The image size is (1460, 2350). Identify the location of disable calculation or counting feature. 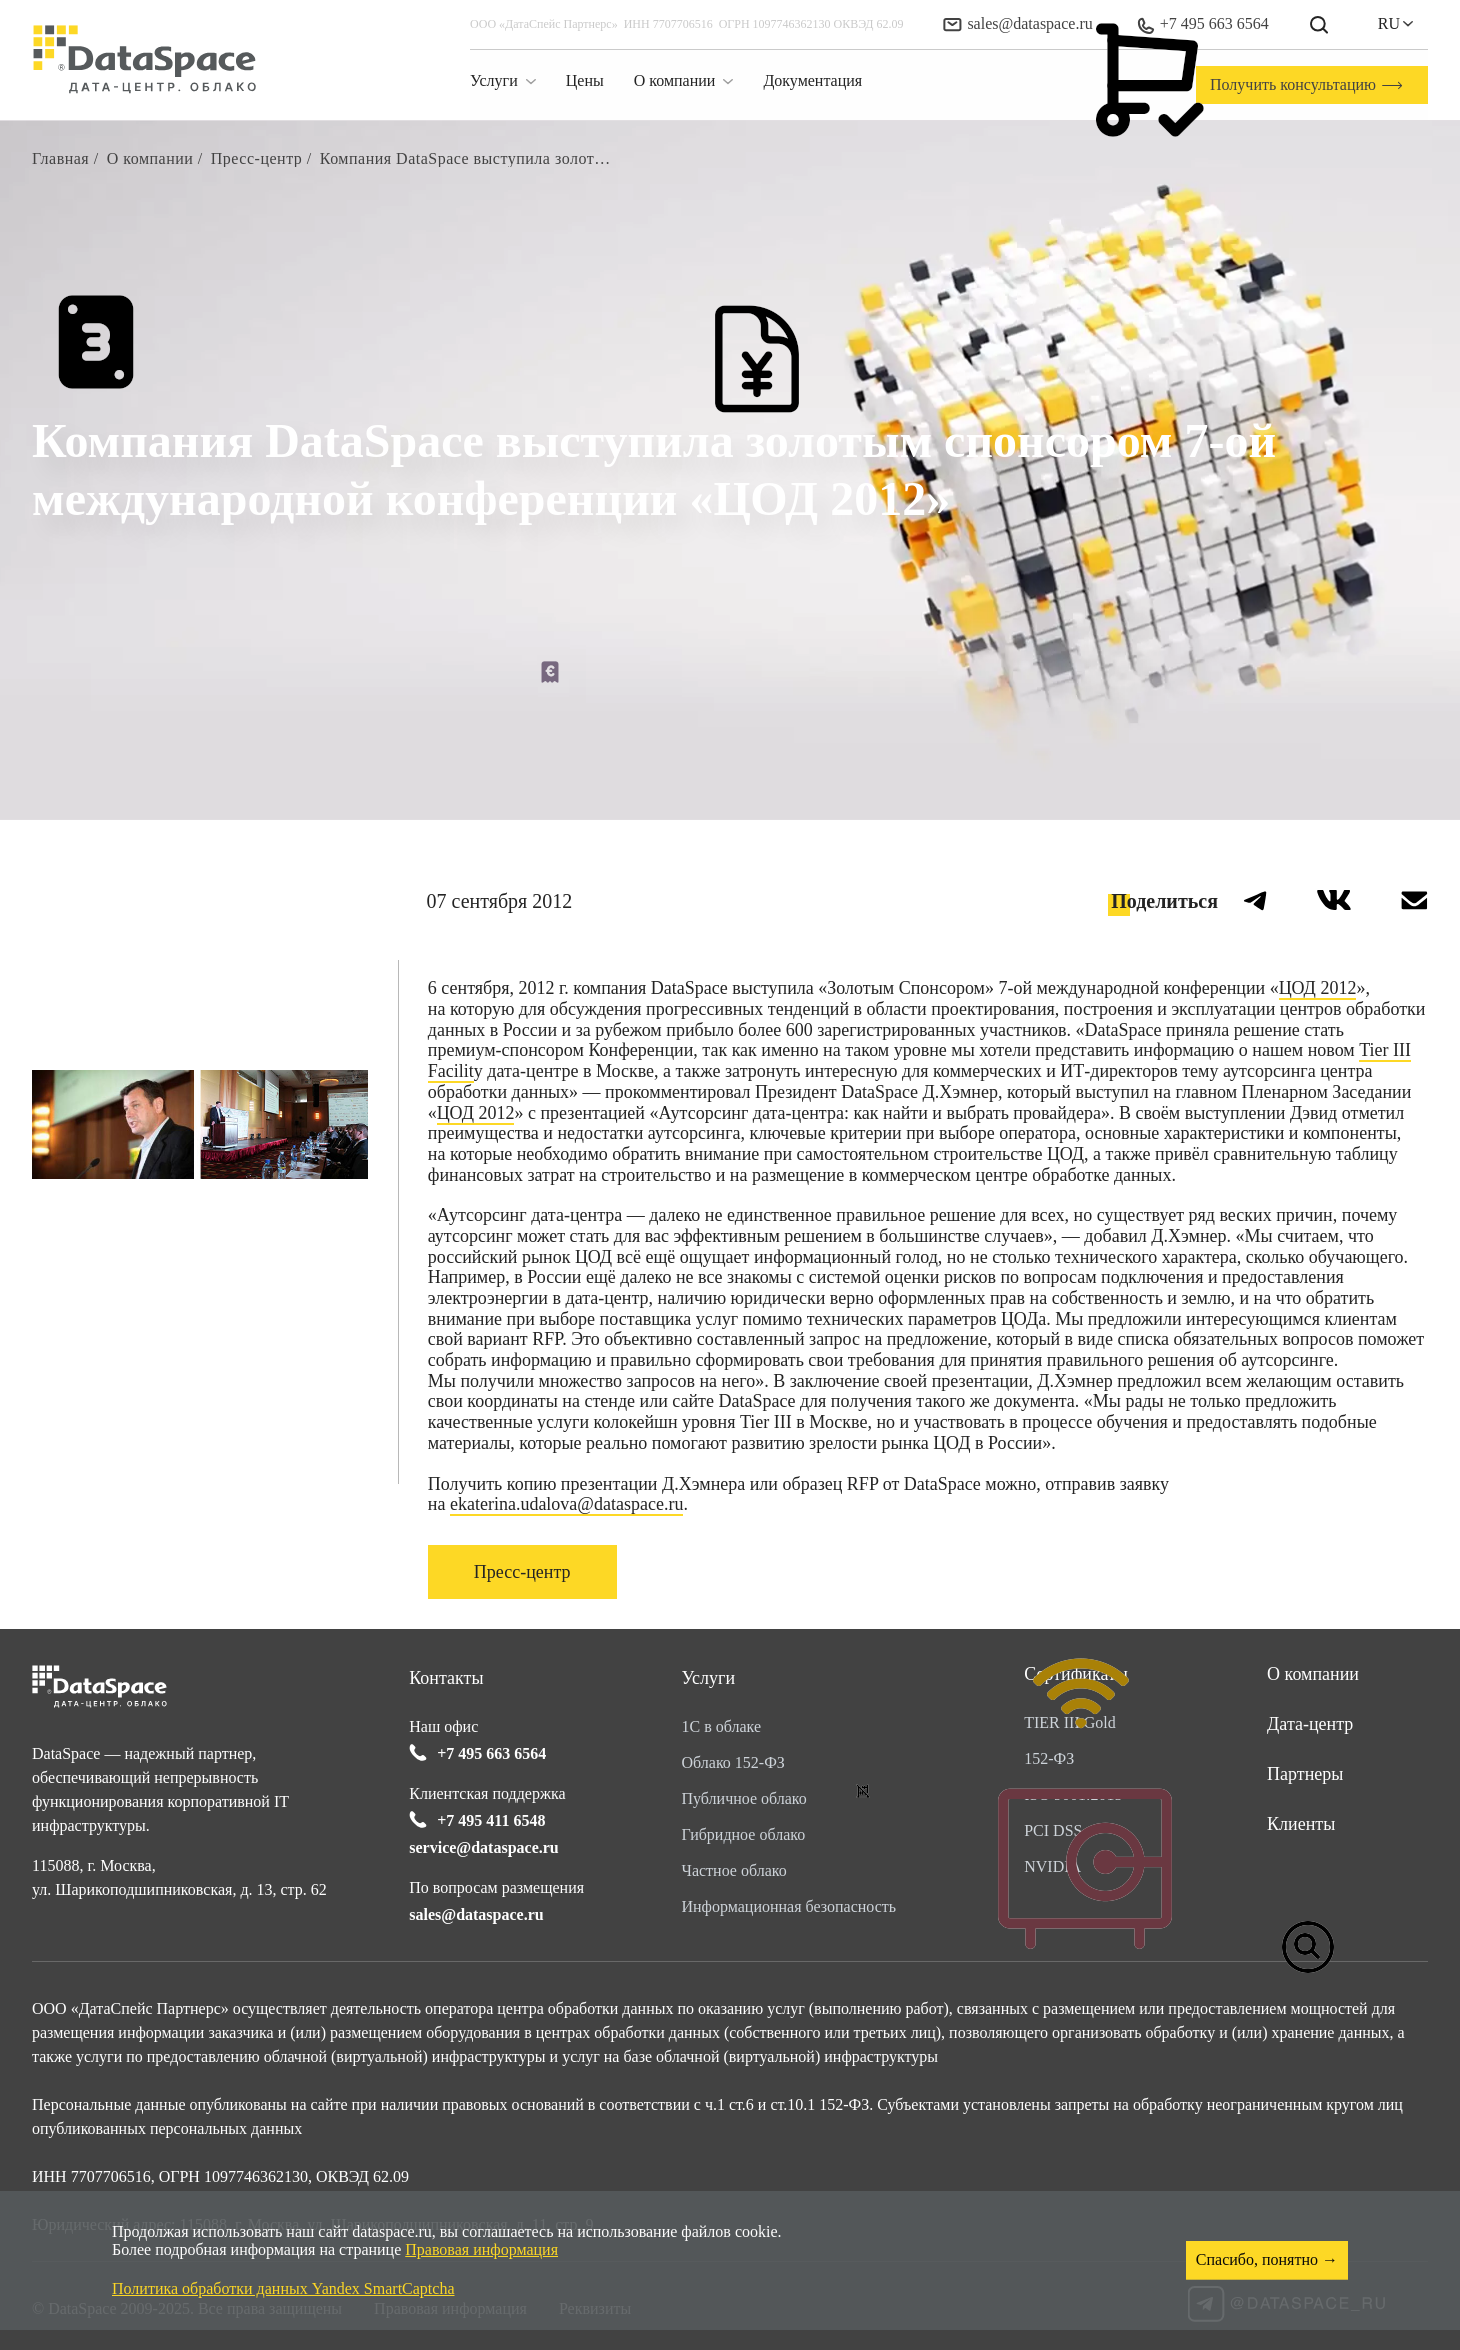
(863, 1791).